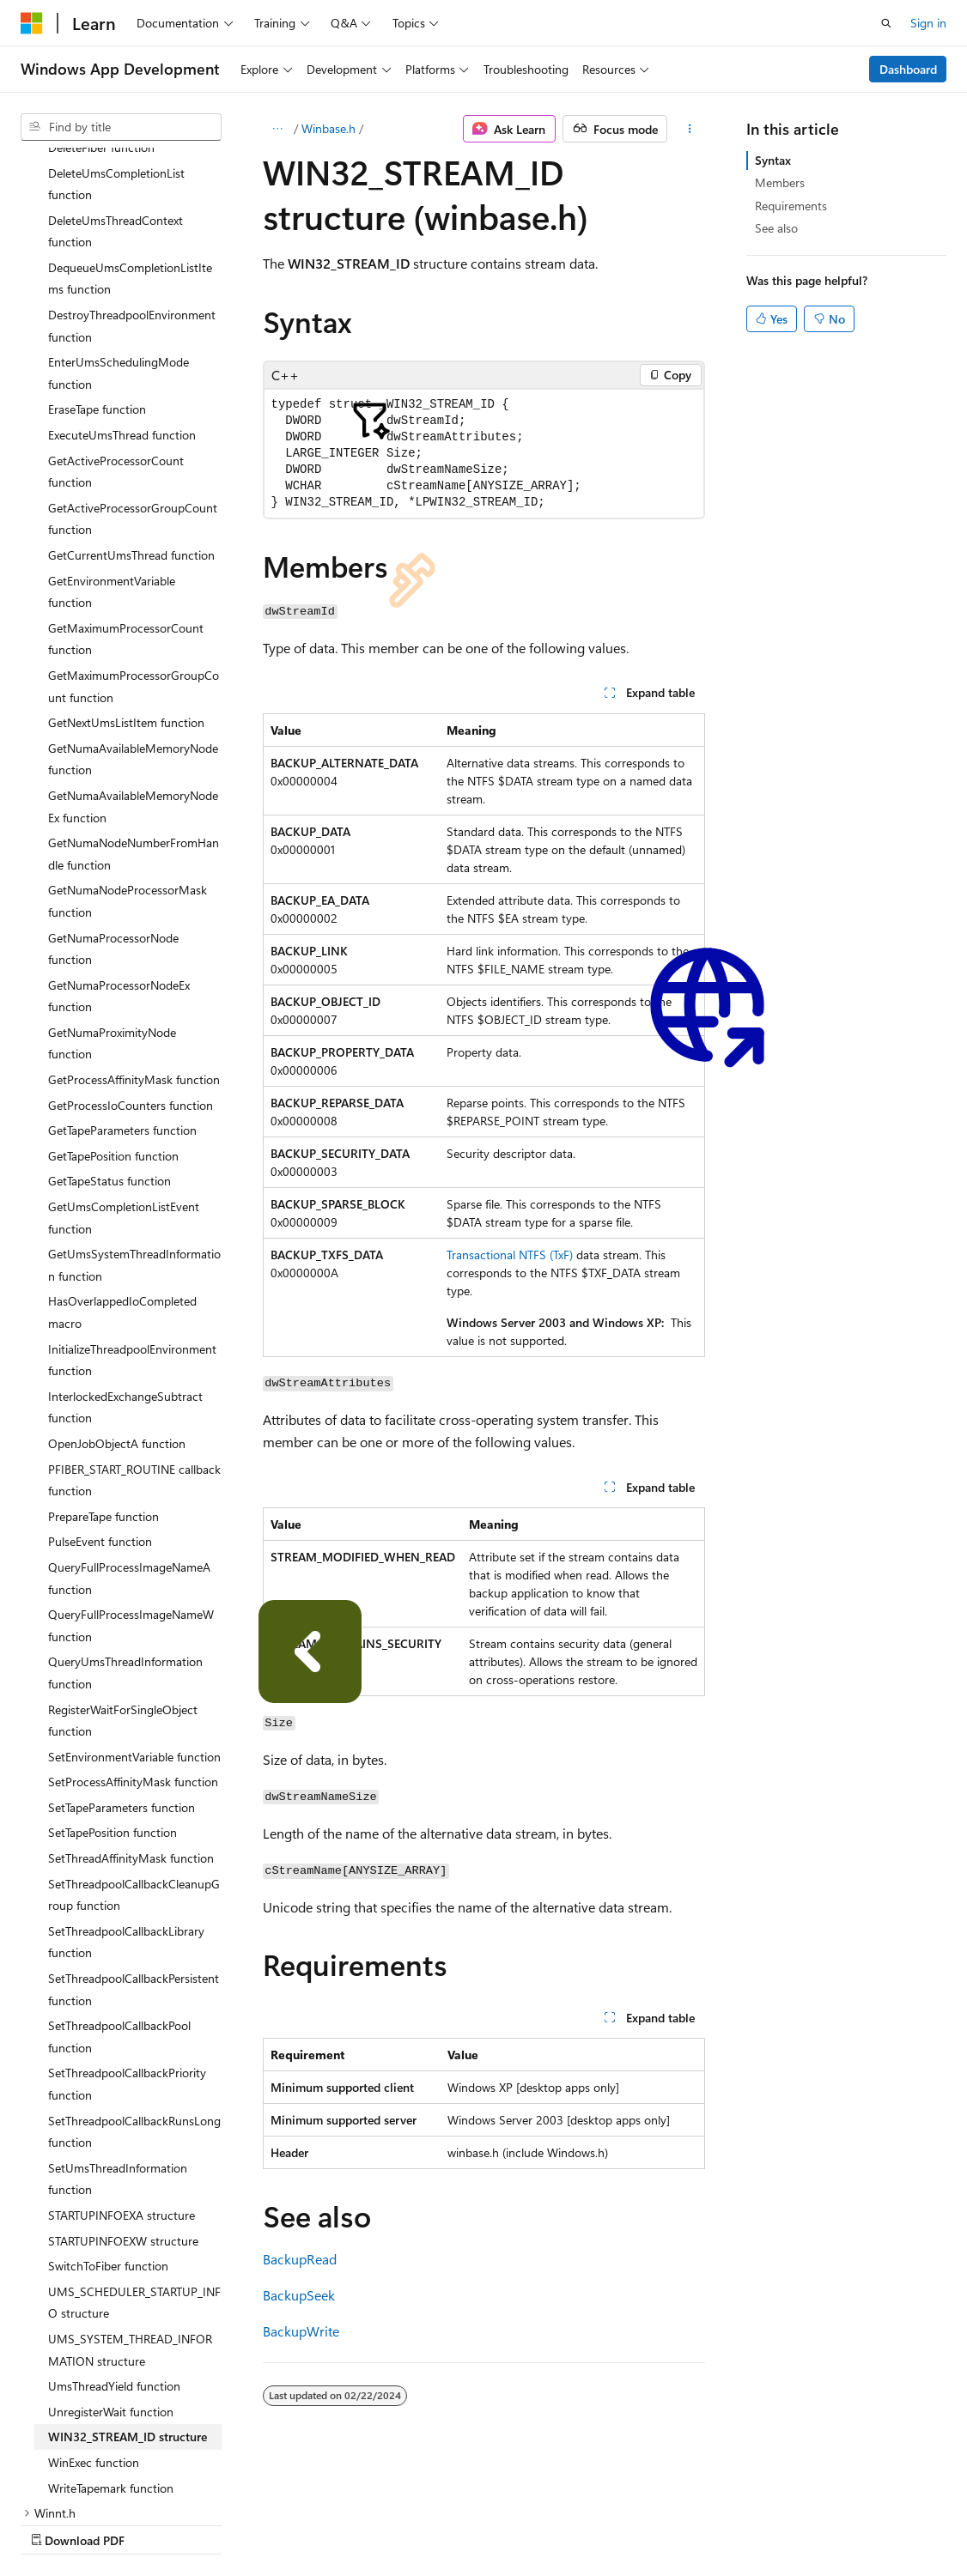 The image size is (967, 2576). What do you see at coordinates (707, 1004) in the screenshot?
I see `share content to the web` at bounding box center [707, 1004].